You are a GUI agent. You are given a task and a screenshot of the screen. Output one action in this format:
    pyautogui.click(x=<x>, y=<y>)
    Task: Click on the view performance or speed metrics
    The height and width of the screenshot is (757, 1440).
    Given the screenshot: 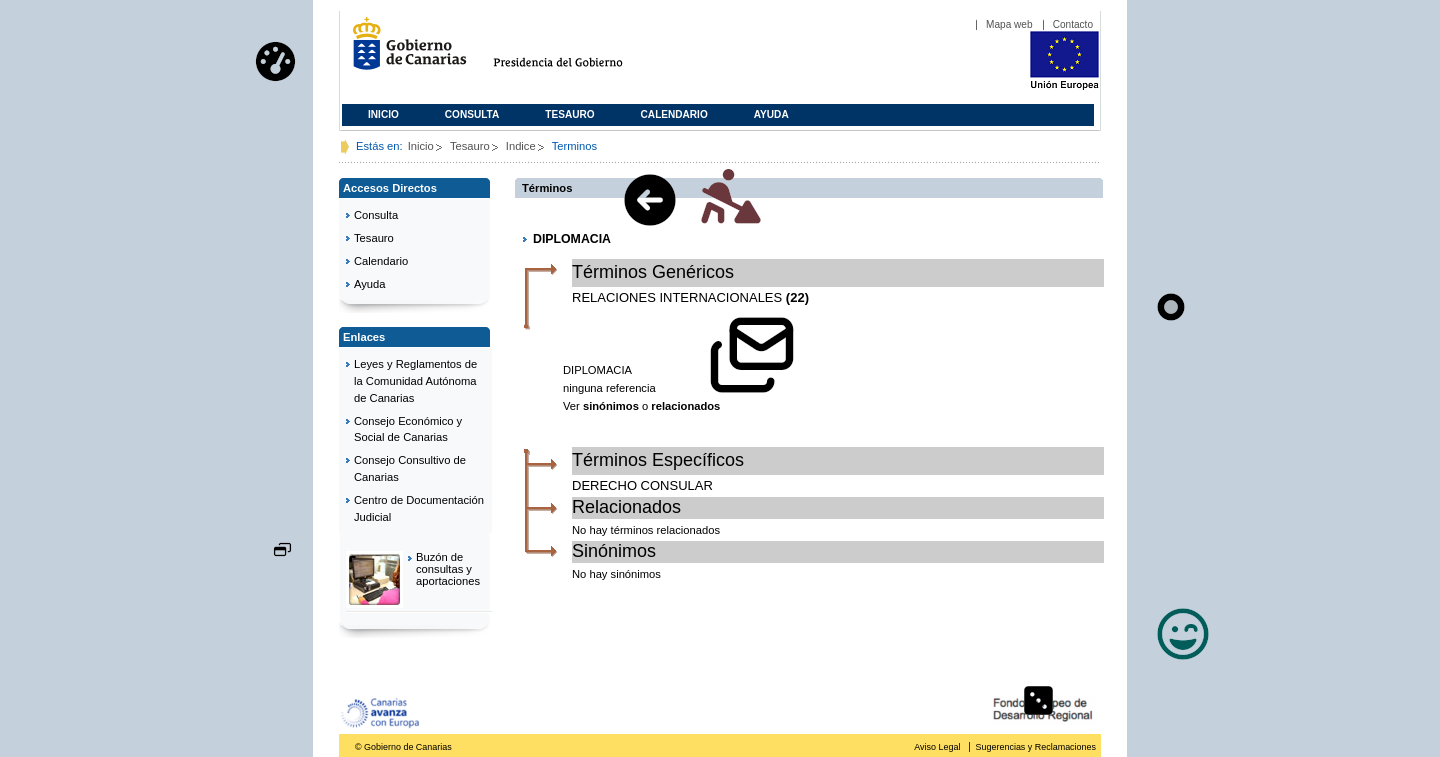 What is the action you would take?
    pyautogui.click(x=275, y=61)
    